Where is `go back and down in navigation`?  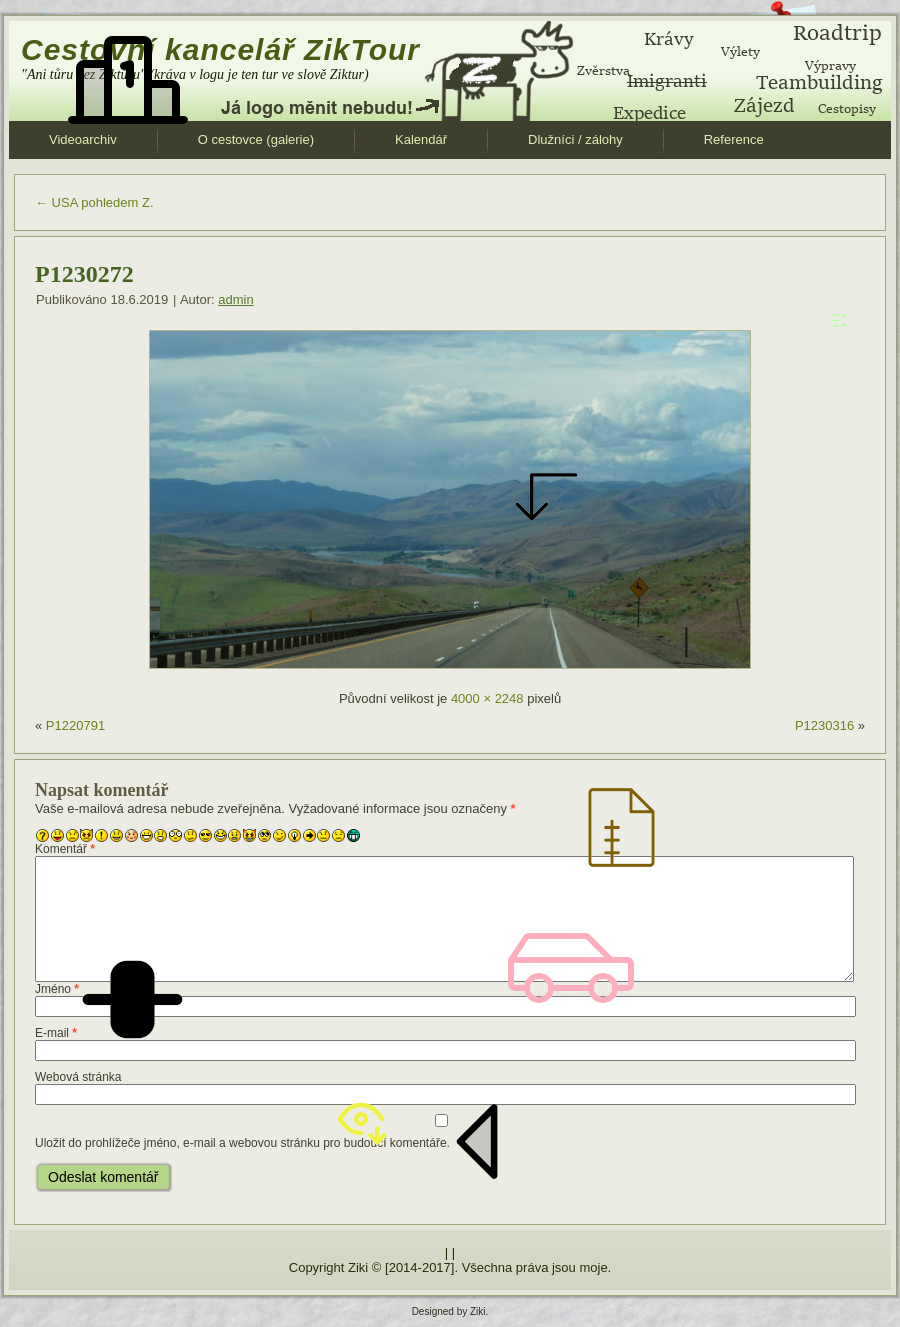 go back and down in navigation is located at coordinates (544, 492).